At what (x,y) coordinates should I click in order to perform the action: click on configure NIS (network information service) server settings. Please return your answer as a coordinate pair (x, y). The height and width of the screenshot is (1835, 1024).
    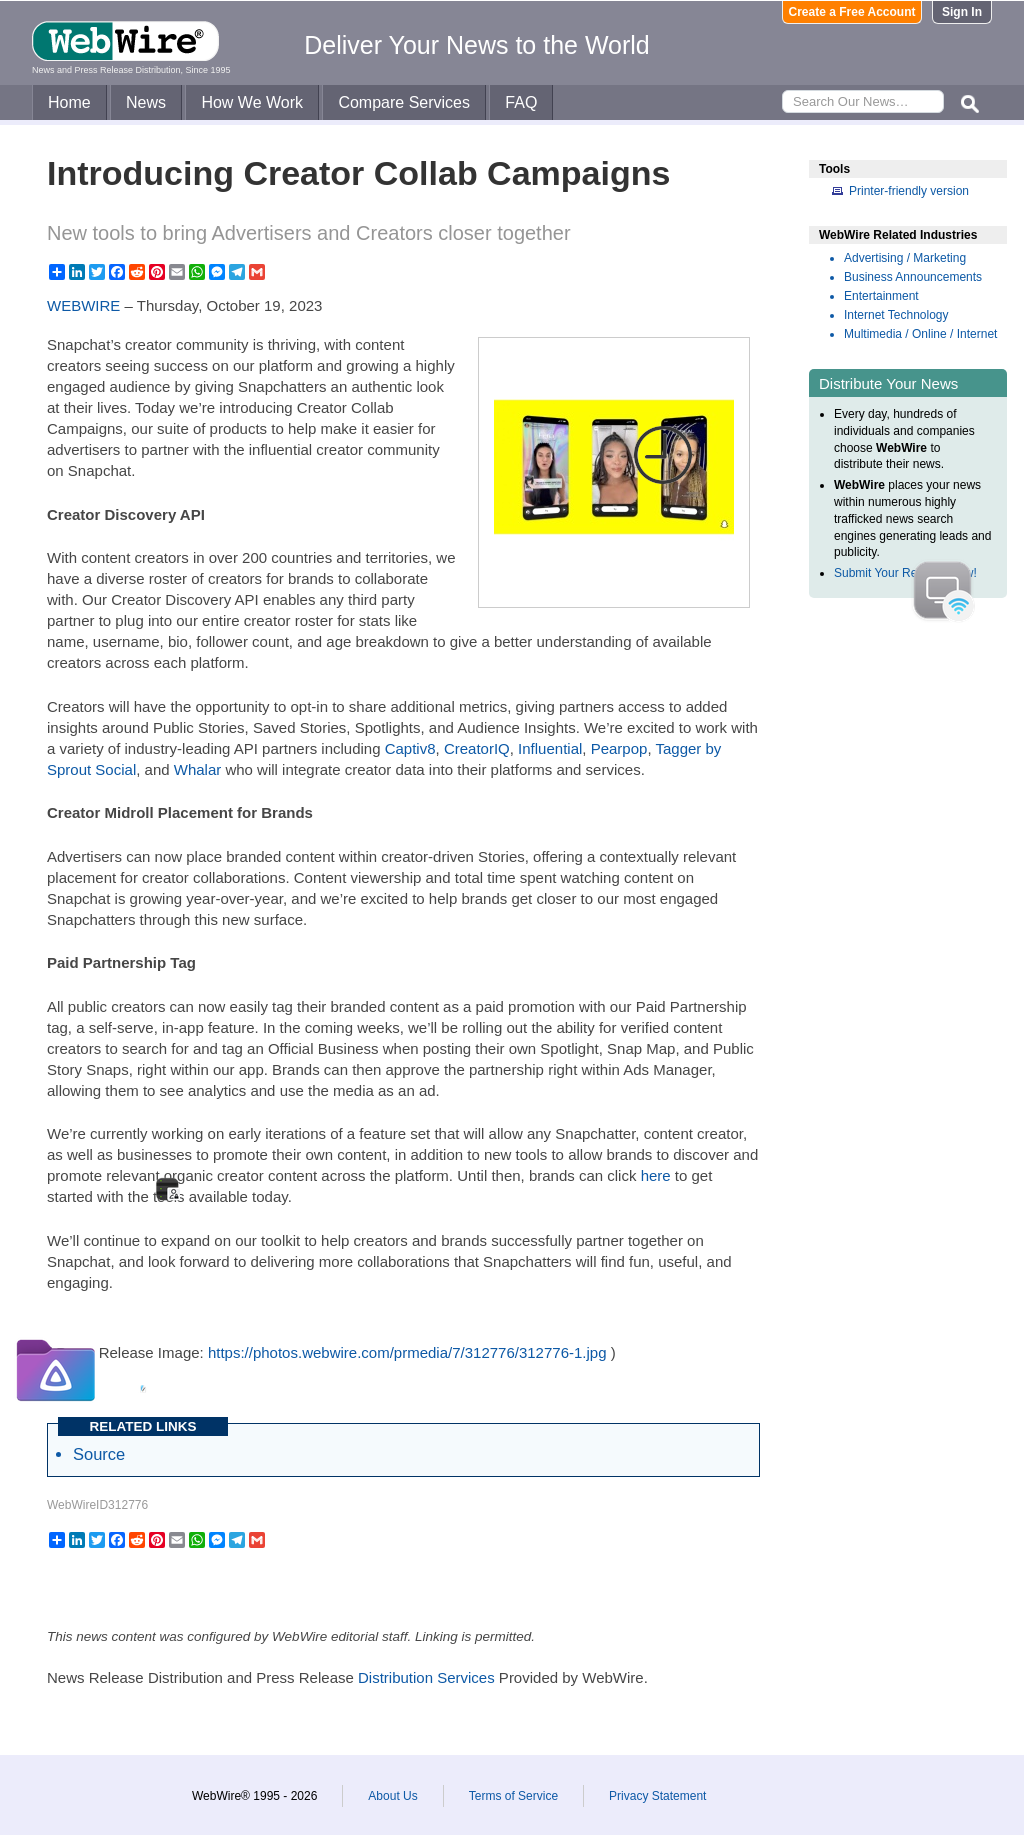
    Looking at the image, I should click on (167, 1189).